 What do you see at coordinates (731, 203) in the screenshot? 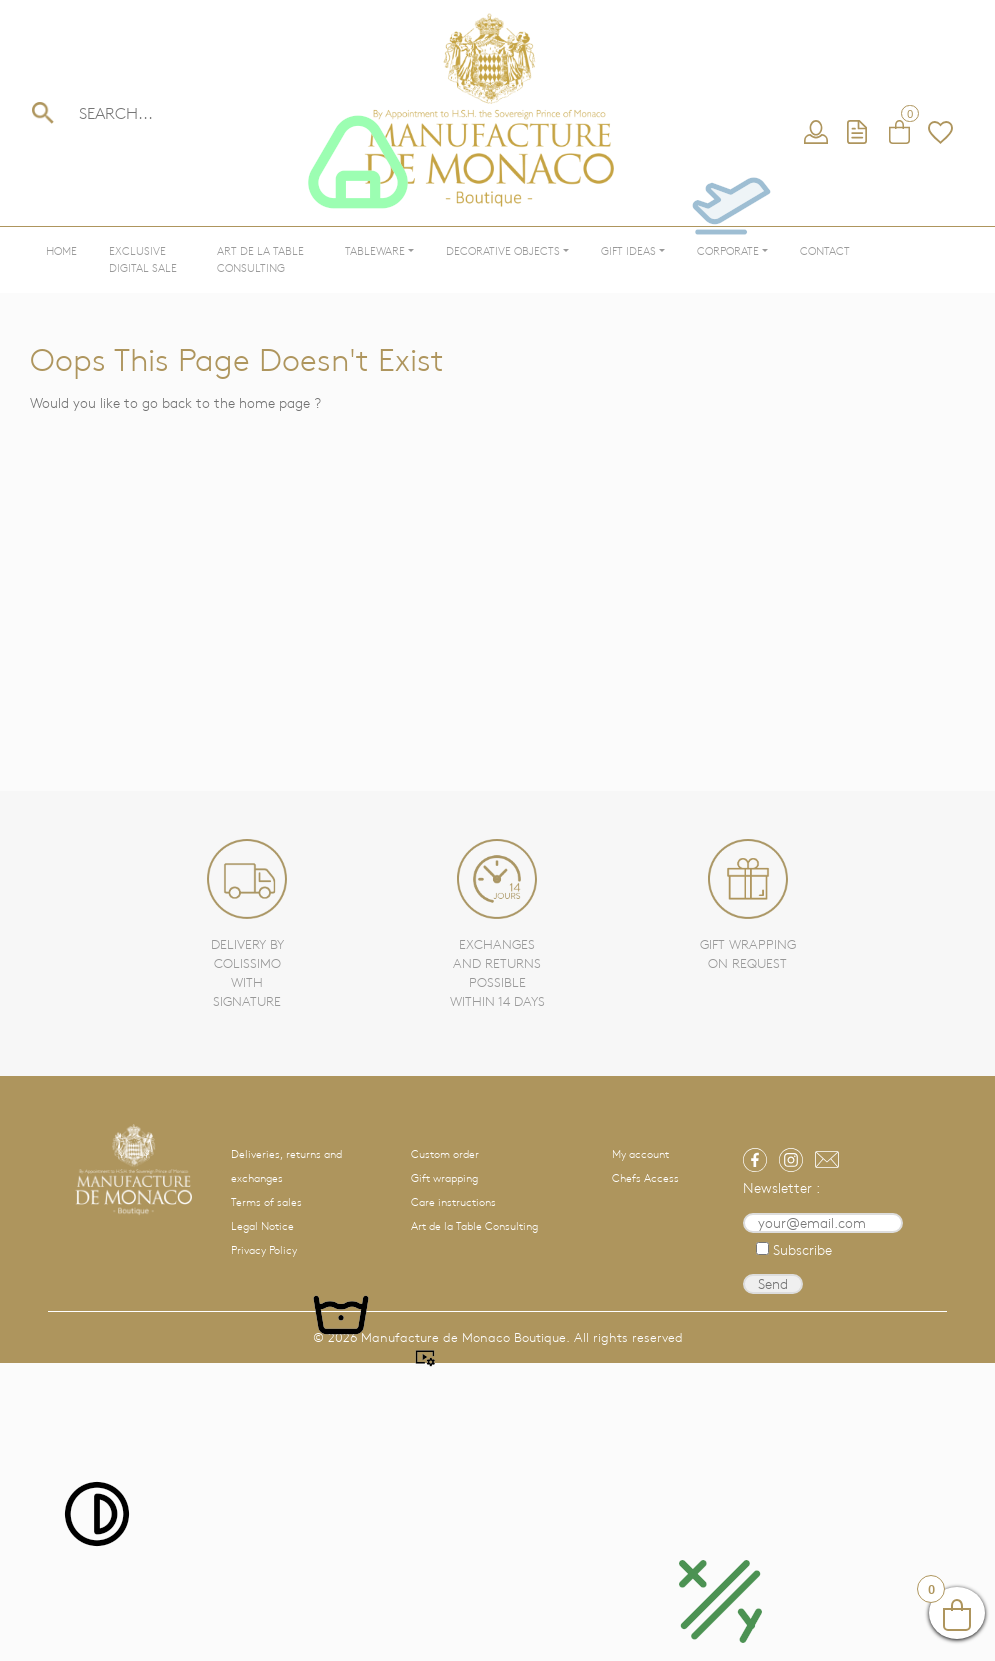
I see `flight departure or takeoff status` at bounding box center [731, 203].